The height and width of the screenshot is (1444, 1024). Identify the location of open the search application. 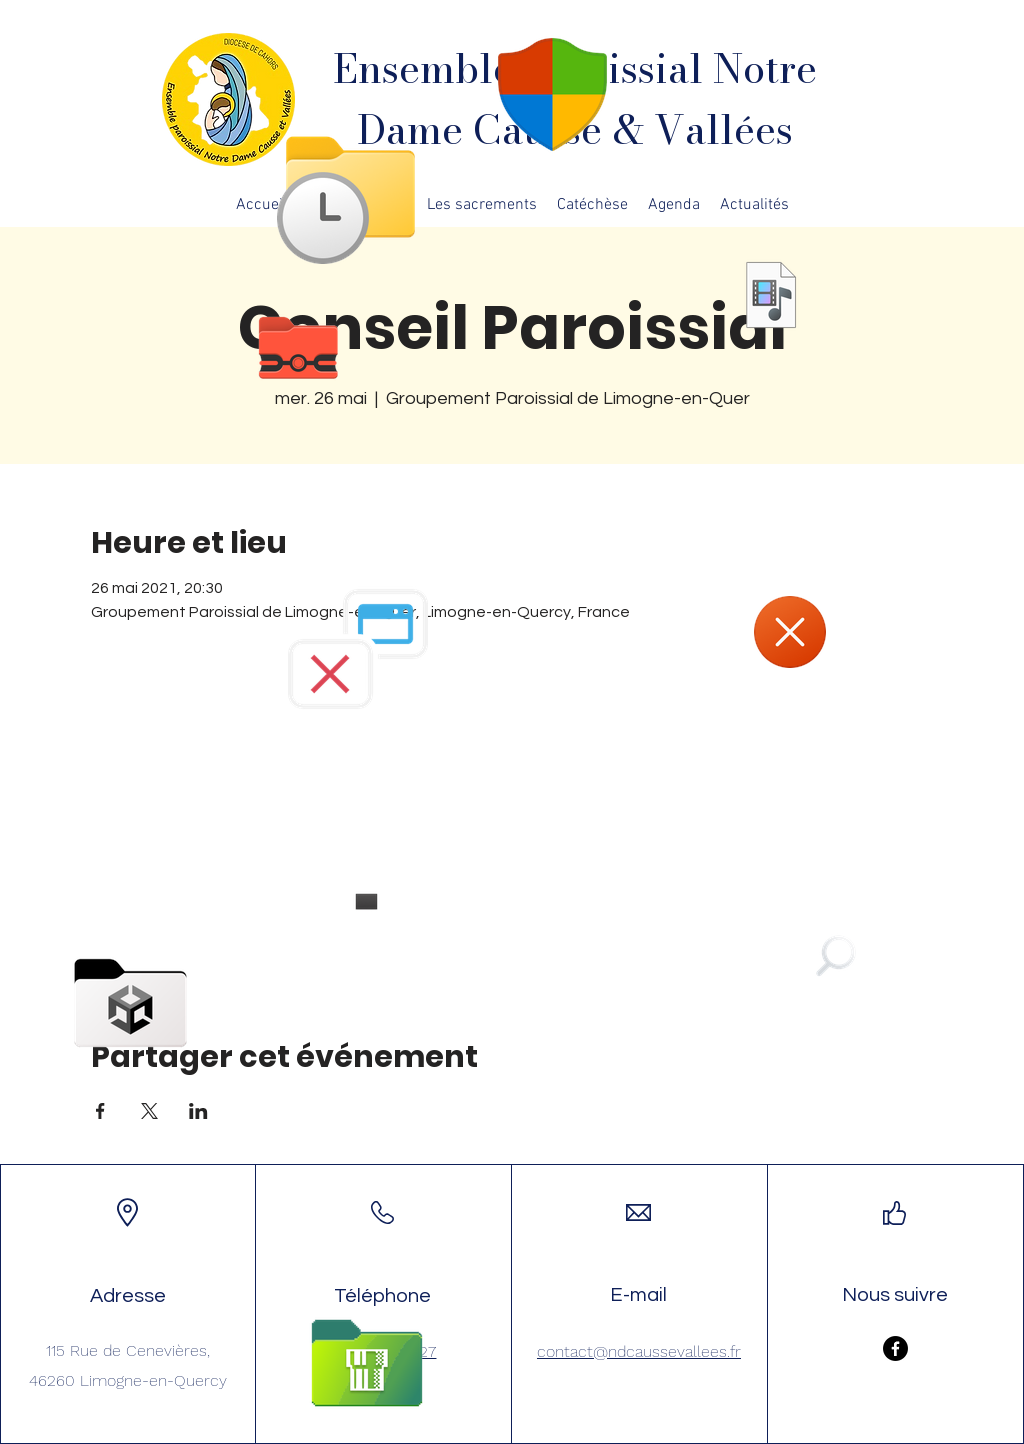
(836, 955).